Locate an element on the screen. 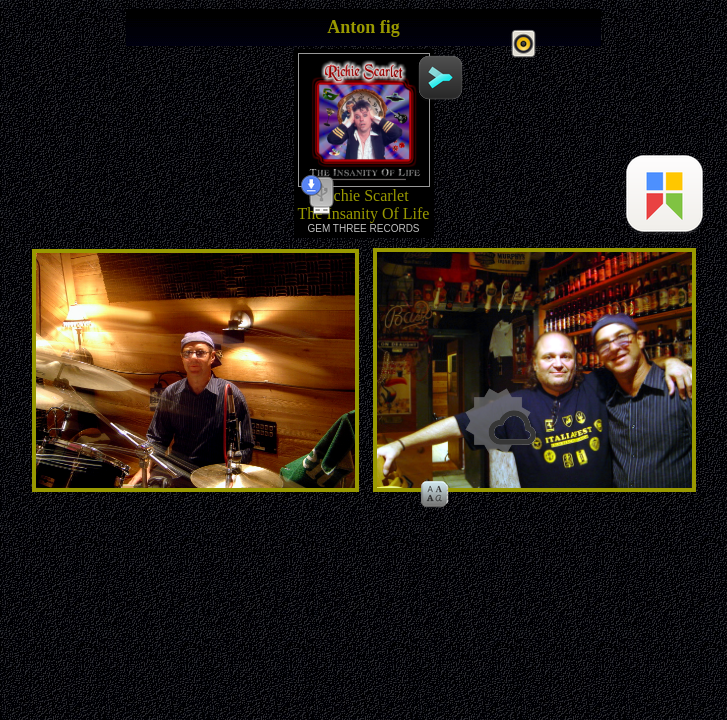 The image size is (727, 720). open the weather app is located at coordinates (498, 421).